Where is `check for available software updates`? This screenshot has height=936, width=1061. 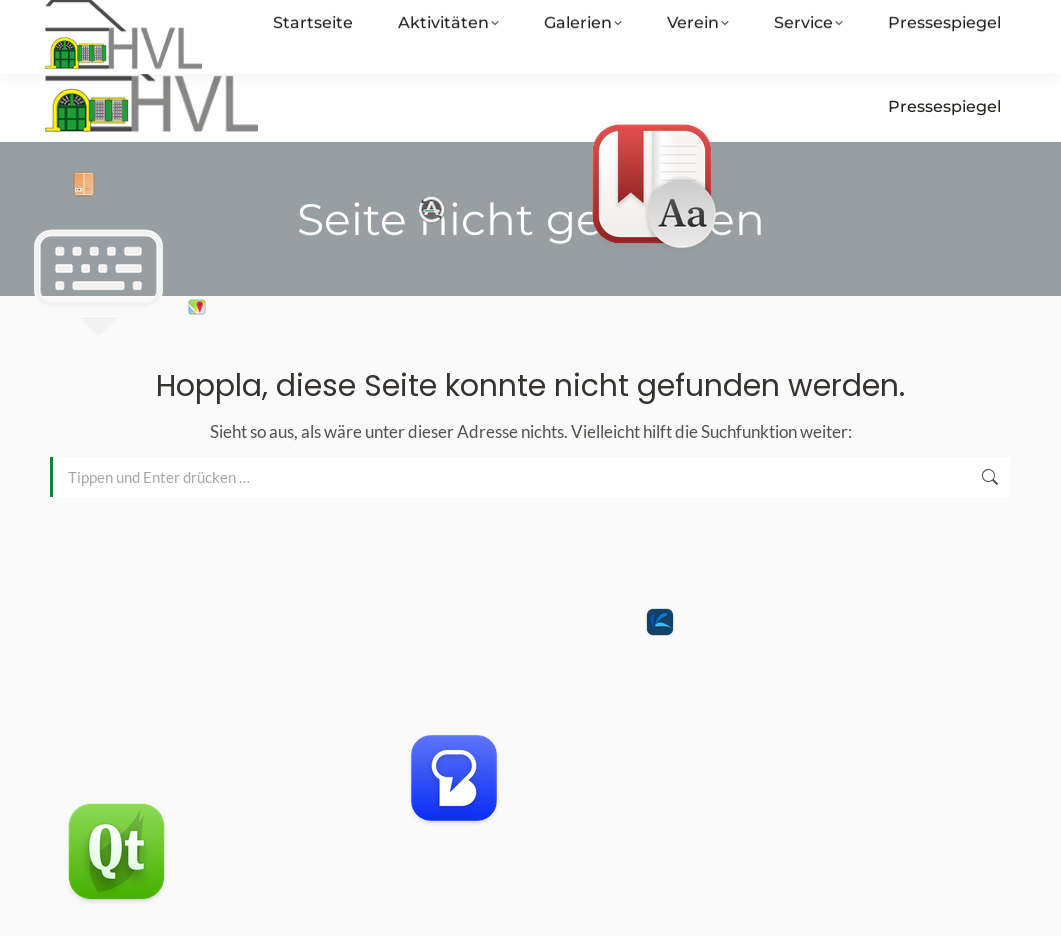 check for available software updates is located at coordinates (431, 209).